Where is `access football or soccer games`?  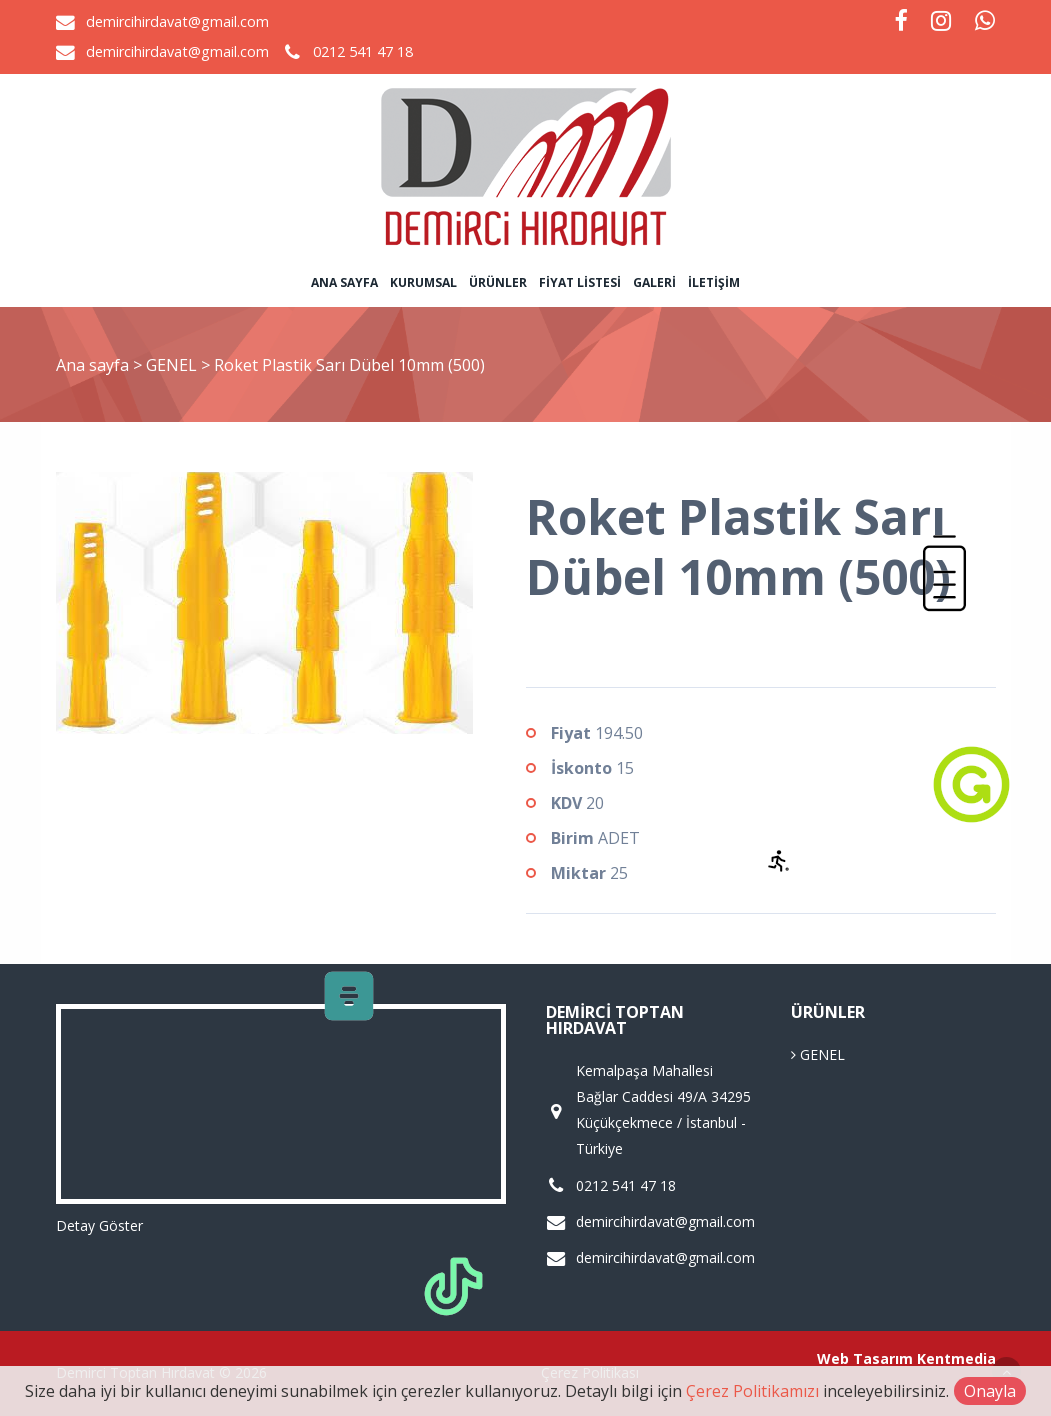
access football or soccer games is located at coordinates (779, 861).